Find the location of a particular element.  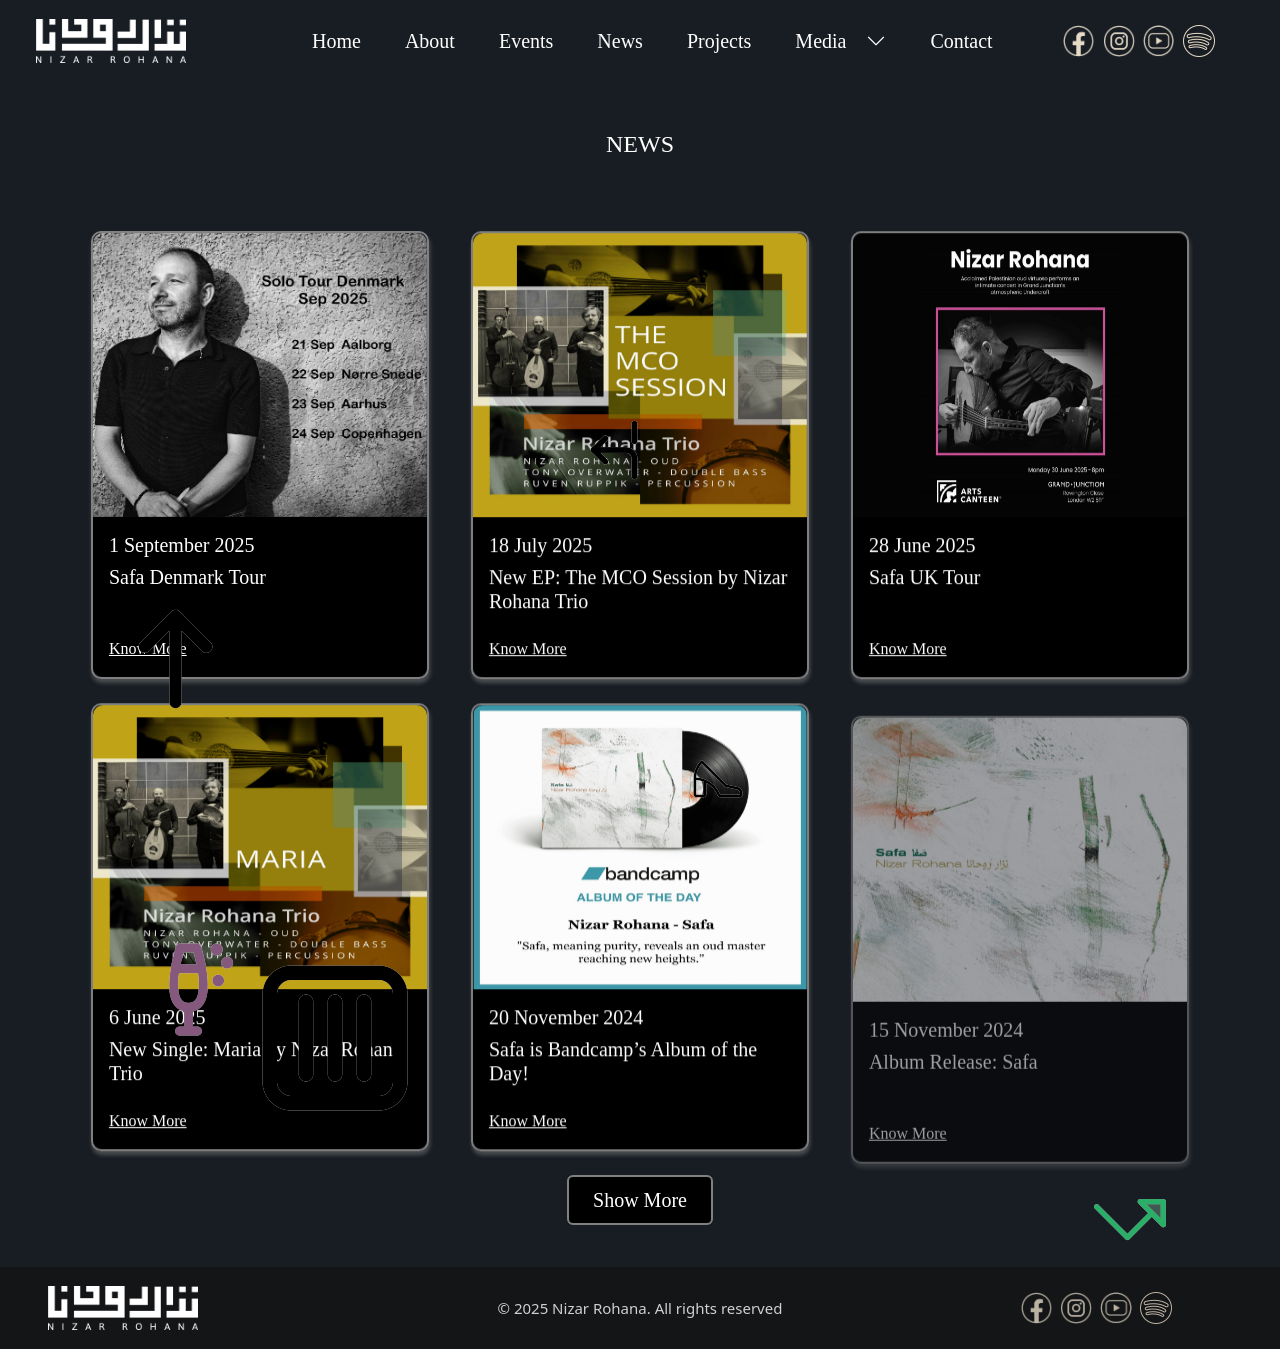

browse women's footwear category is located at coordinates (715, 780).